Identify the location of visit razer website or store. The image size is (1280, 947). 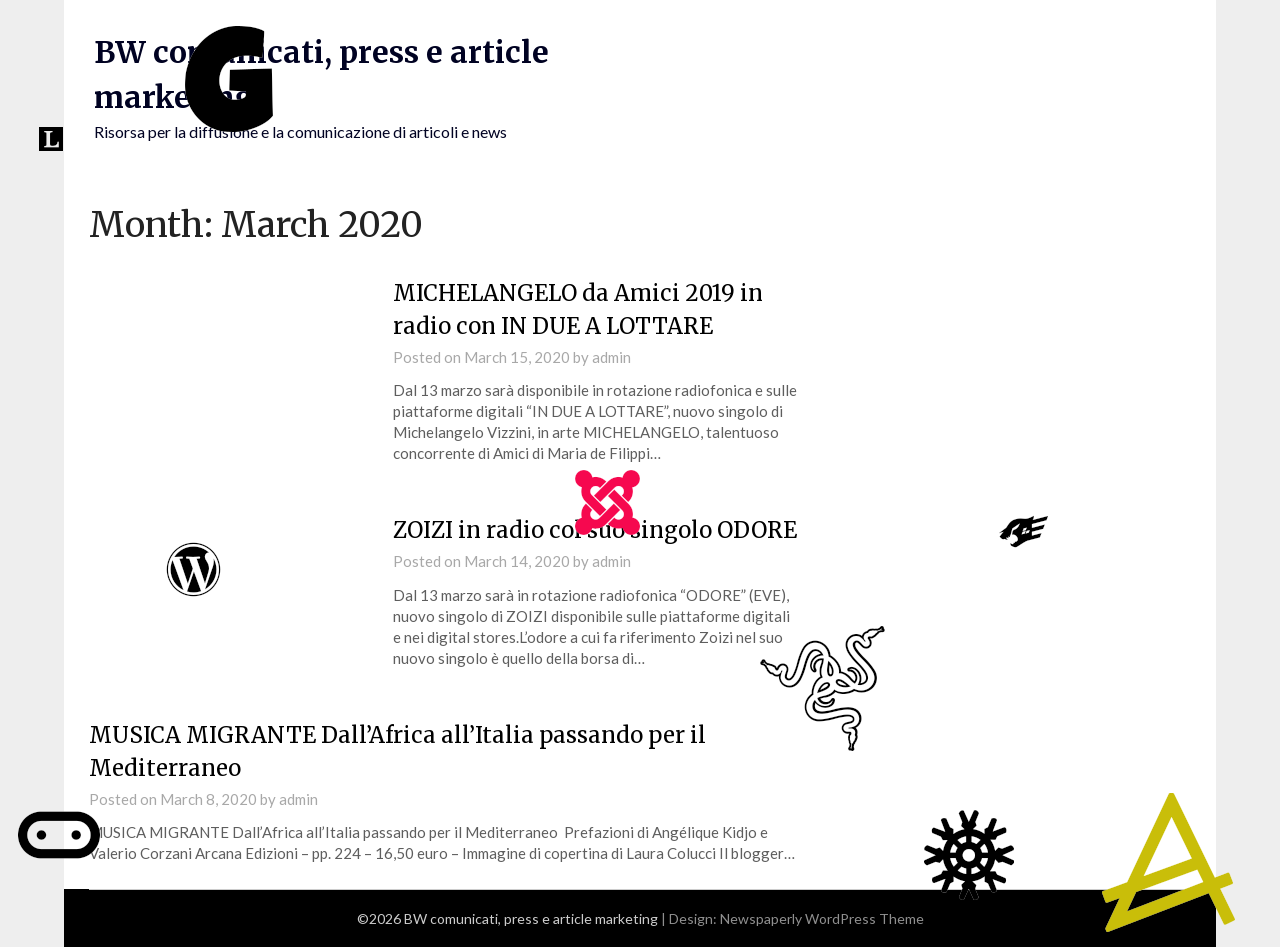
(822, 688).